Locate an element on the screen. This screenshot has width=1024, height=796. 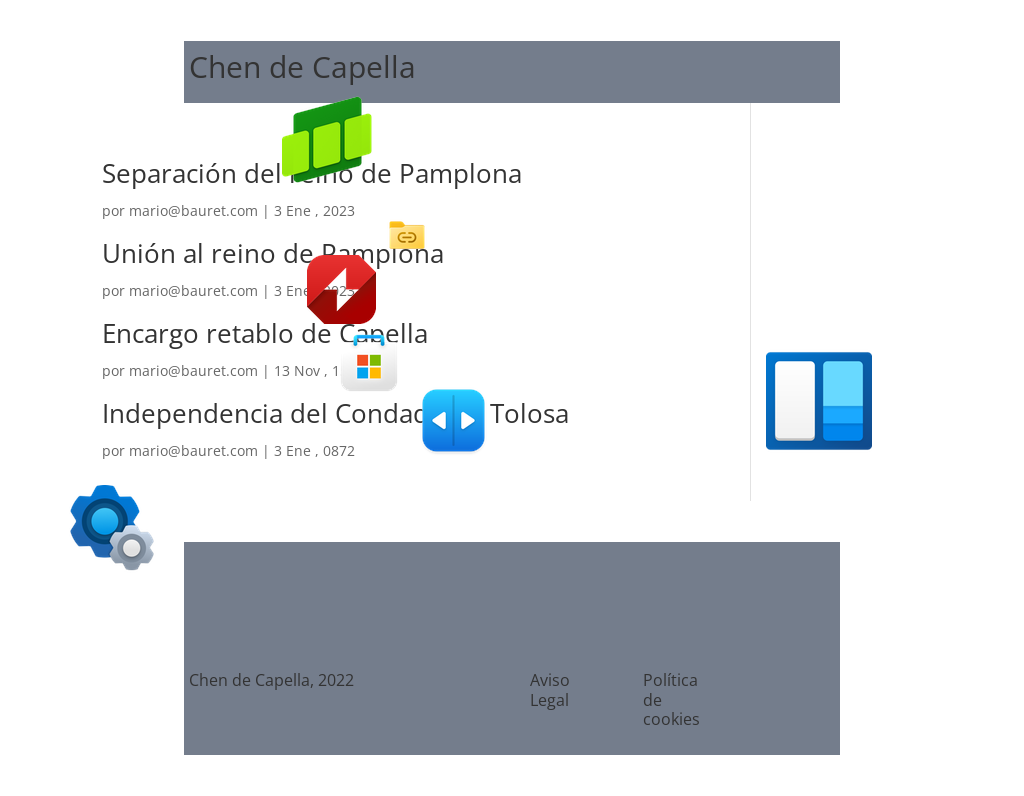
launch chaos application is located at coordinates (341, 289).